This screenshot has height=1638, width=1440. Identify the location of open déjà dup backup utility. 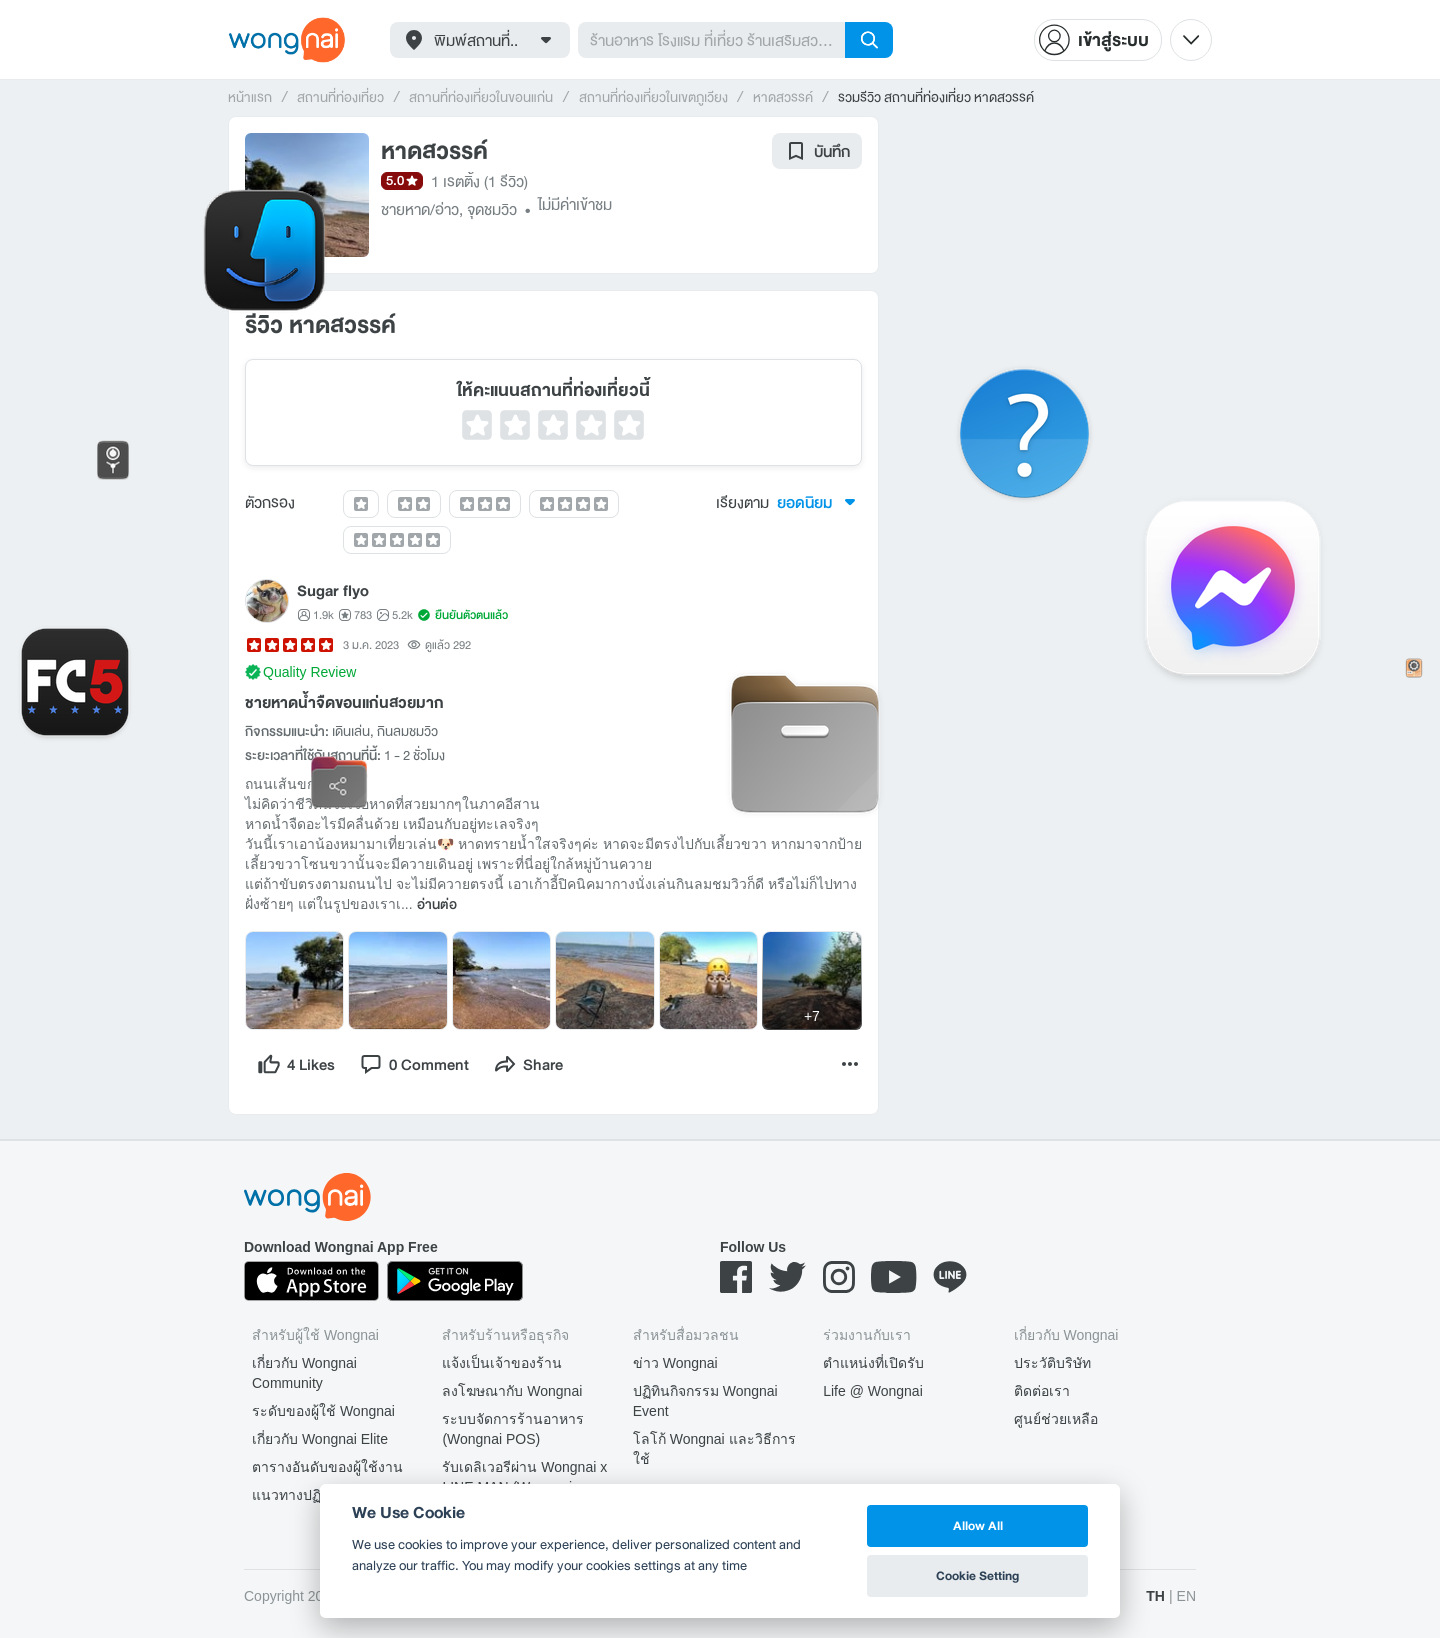
(113, 460).